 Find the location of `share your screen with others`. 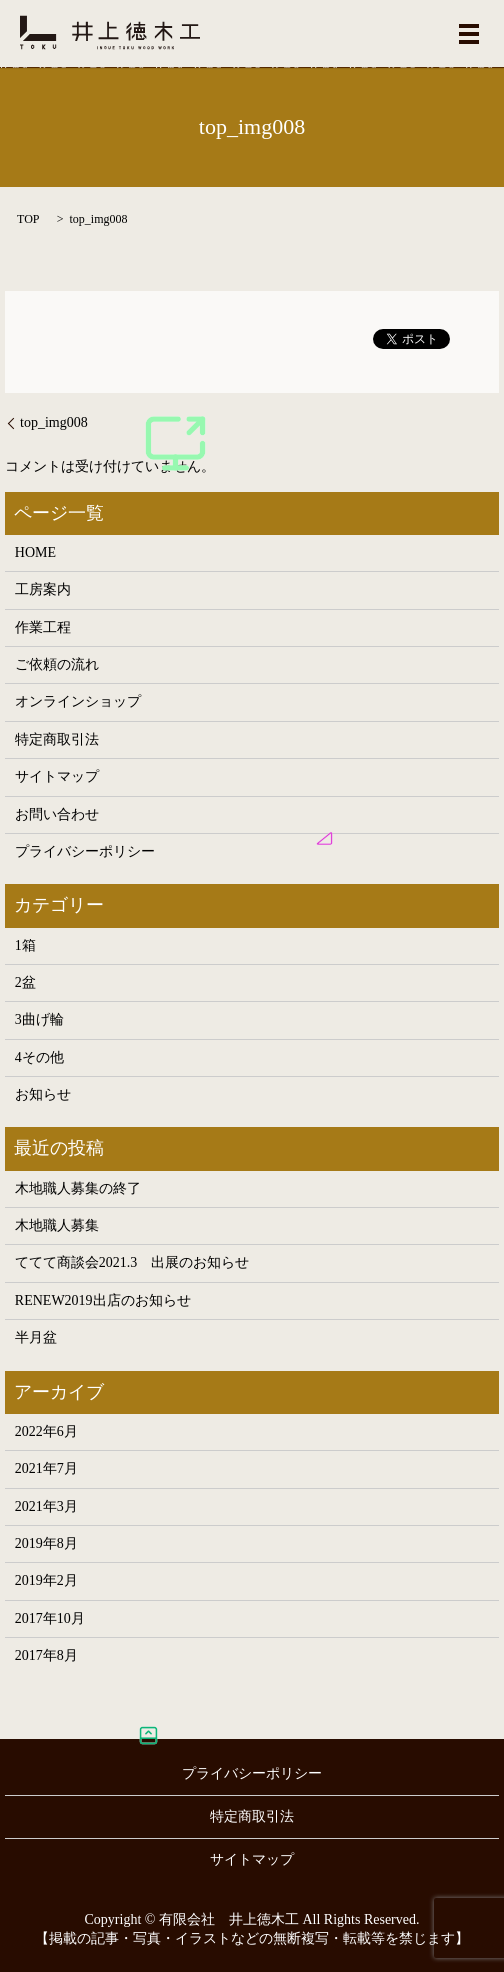

share your screen with others is located at coordinates (175, 443).